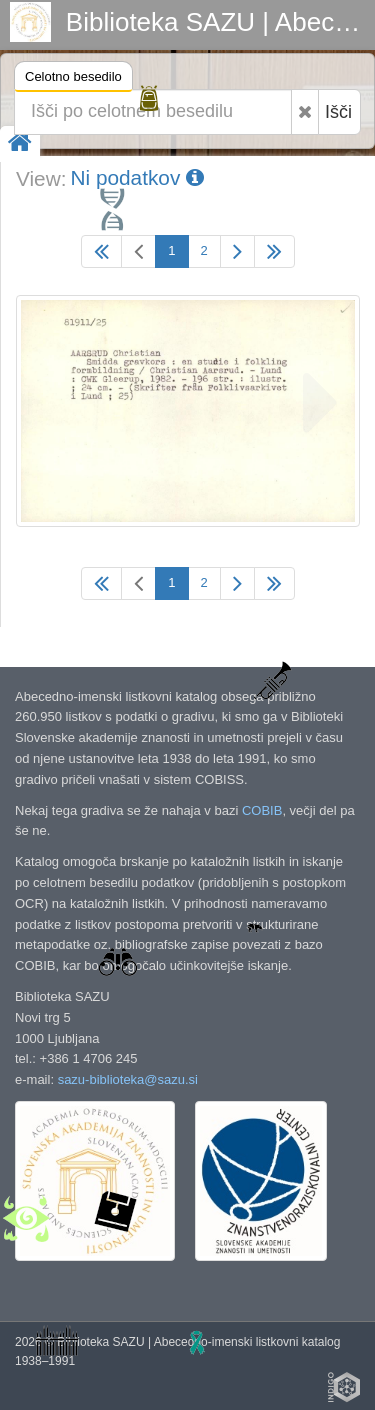  I want to click on tapir animal icon for wildlife or nature-themed game, so click(255, 928).